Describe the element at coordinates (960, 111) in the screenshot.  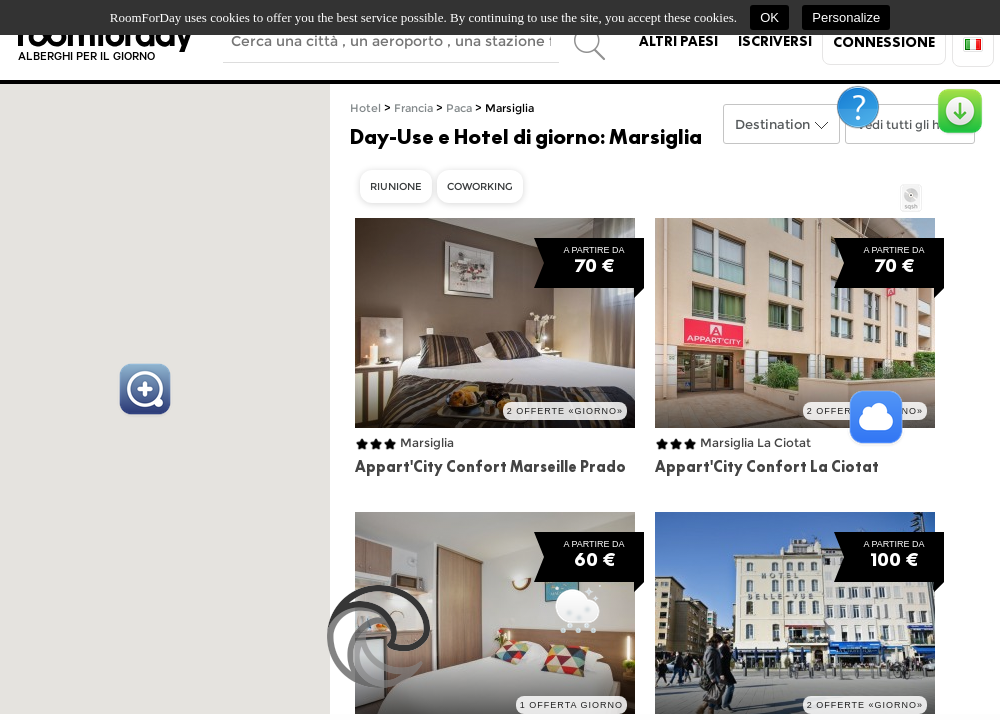
I see `open uget download manager` at that location.